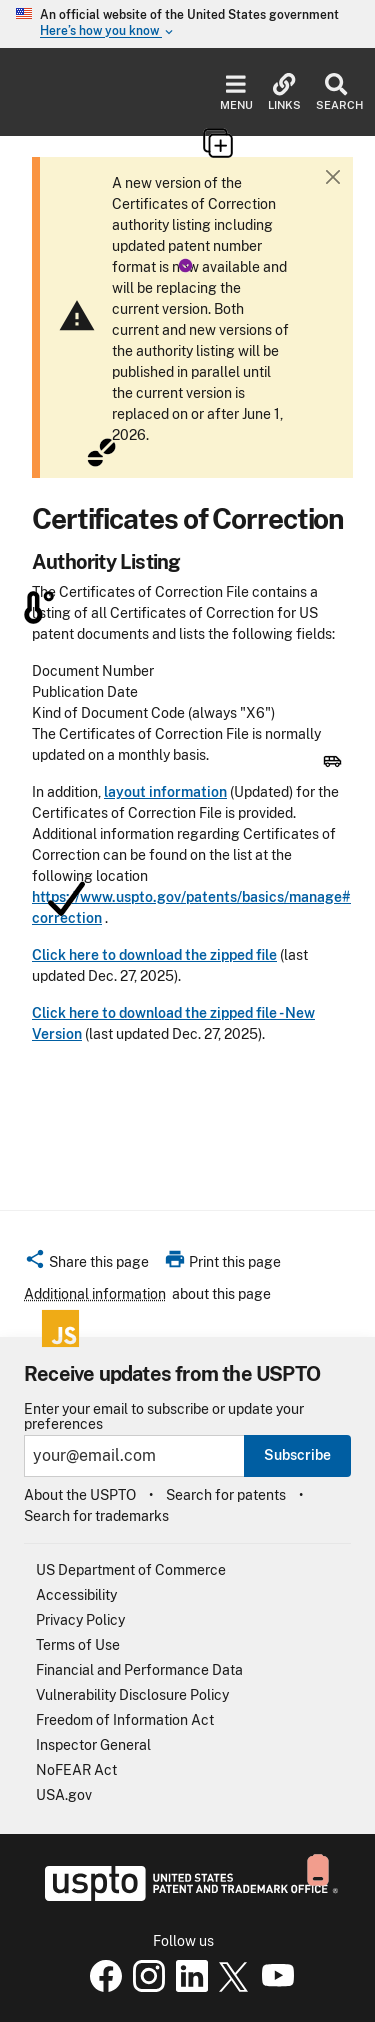  I want to click on indicates high temperature reading, so click(37, 607).